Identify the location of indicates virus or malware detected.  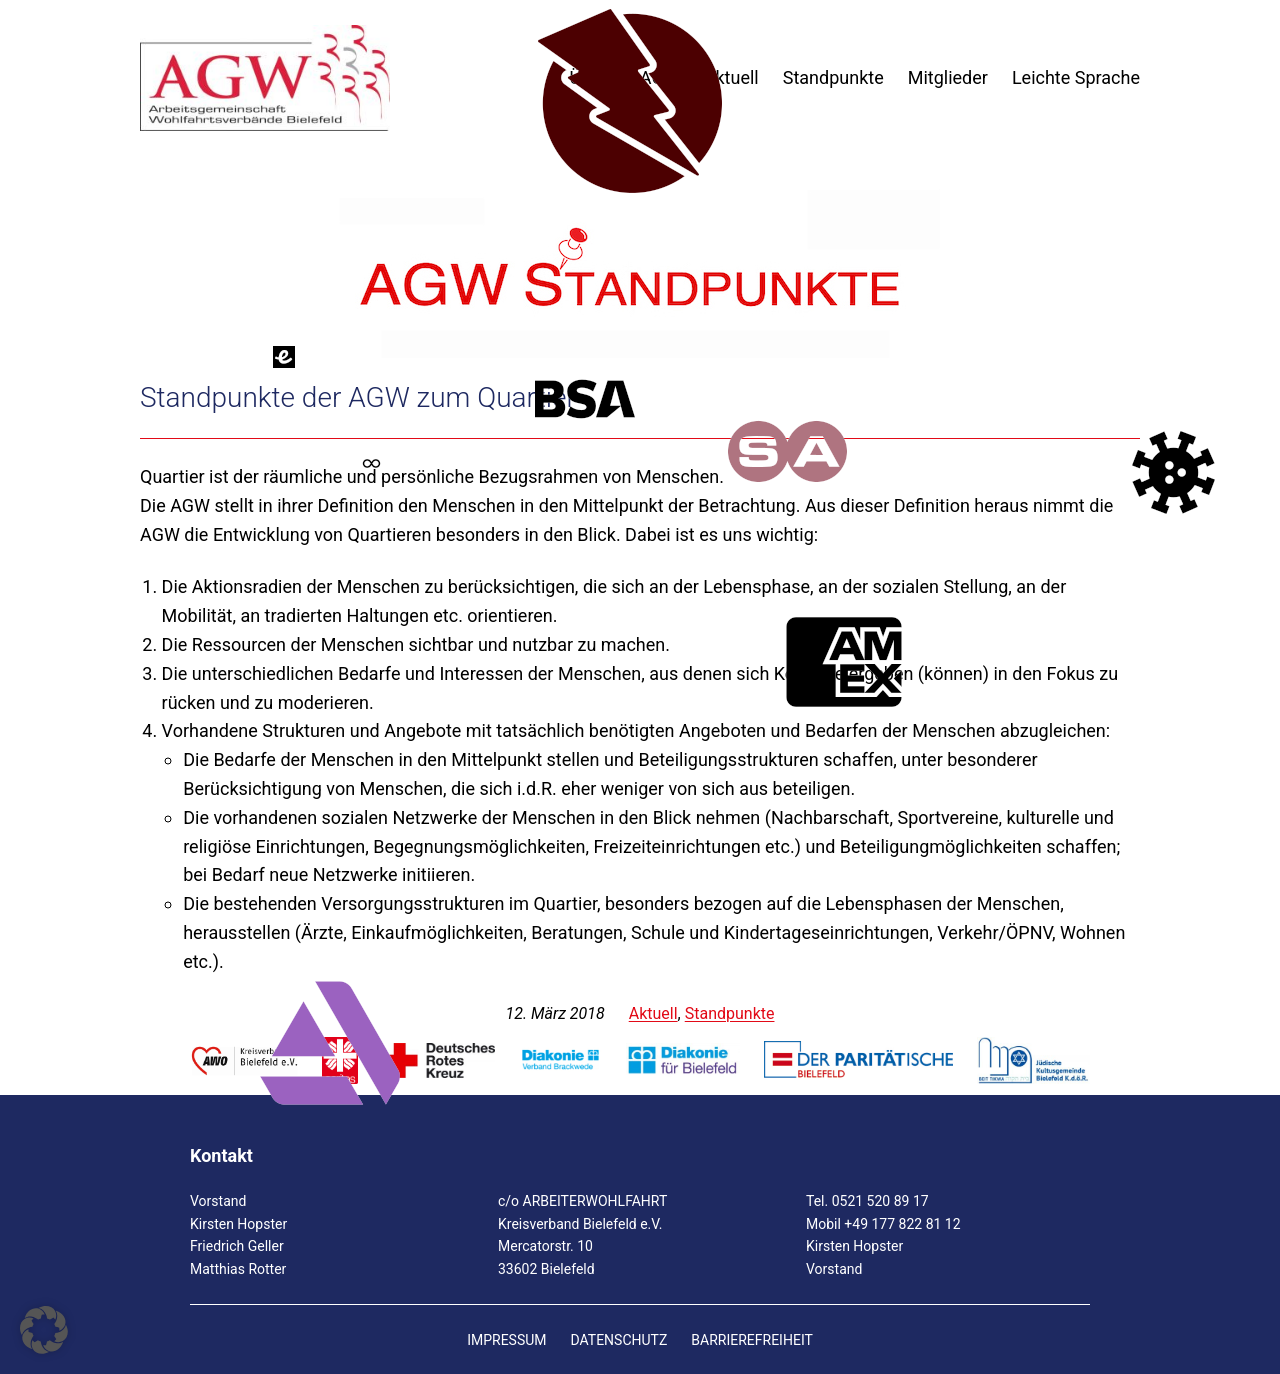
(1173, 472).